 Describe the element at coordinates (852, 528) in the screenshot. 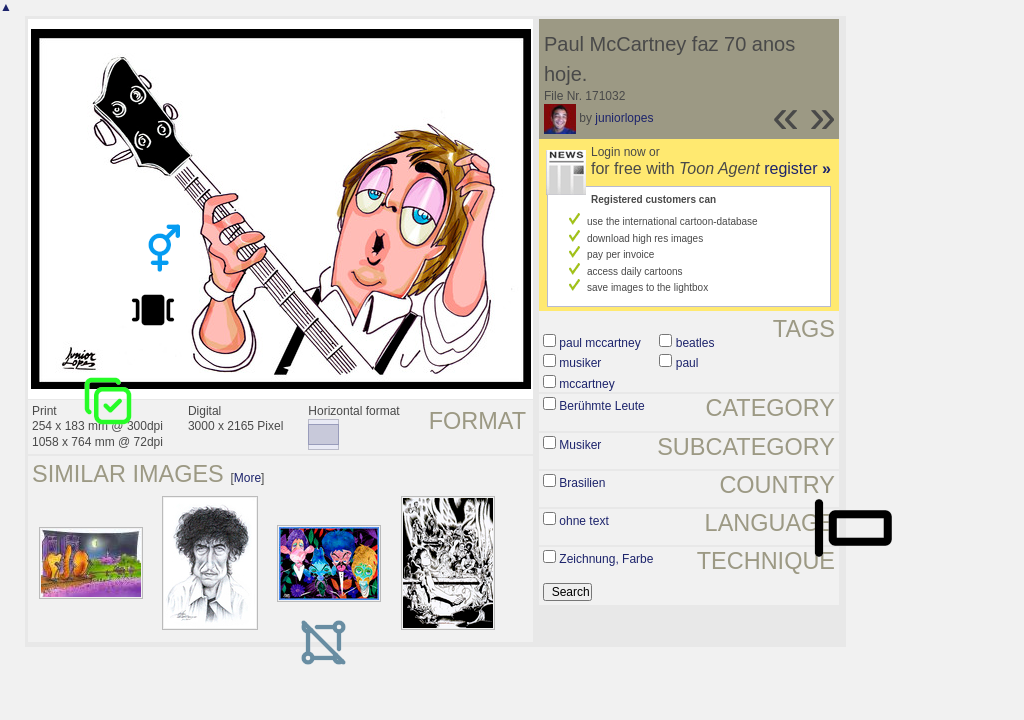

I see `align text or content to the left` at that location.